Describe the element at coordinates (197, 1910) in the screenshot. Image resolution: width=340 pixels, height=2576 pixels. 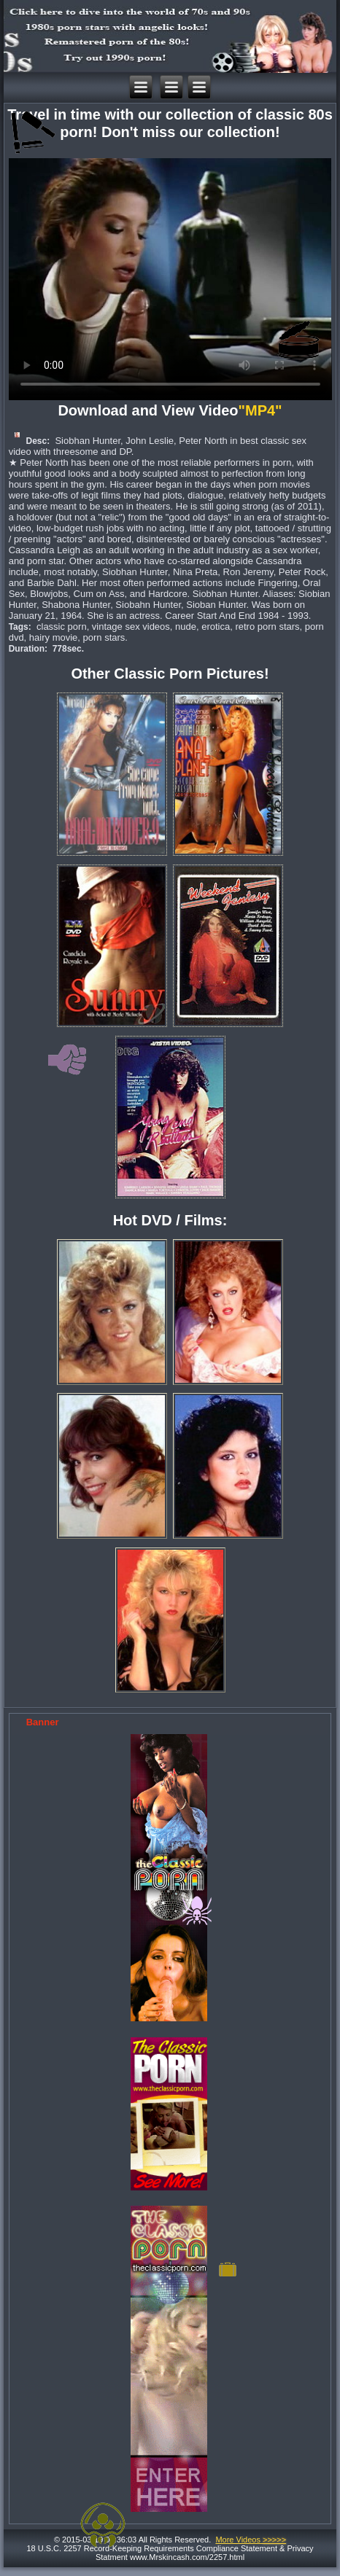
I see `spider enemy or creature in a game interface` at that location.